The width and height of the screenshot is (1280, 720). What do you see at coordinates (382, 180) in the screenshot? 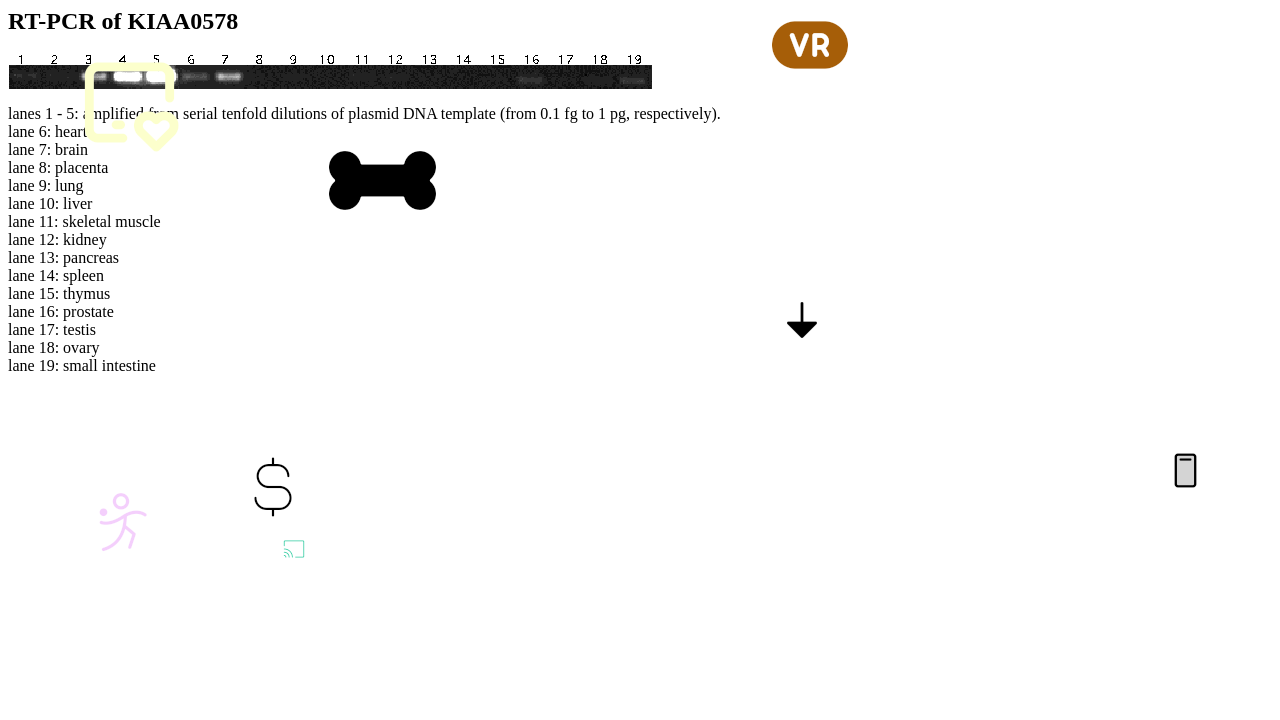
I see `access pet-related features or settings` at bounding box center [382, 180].